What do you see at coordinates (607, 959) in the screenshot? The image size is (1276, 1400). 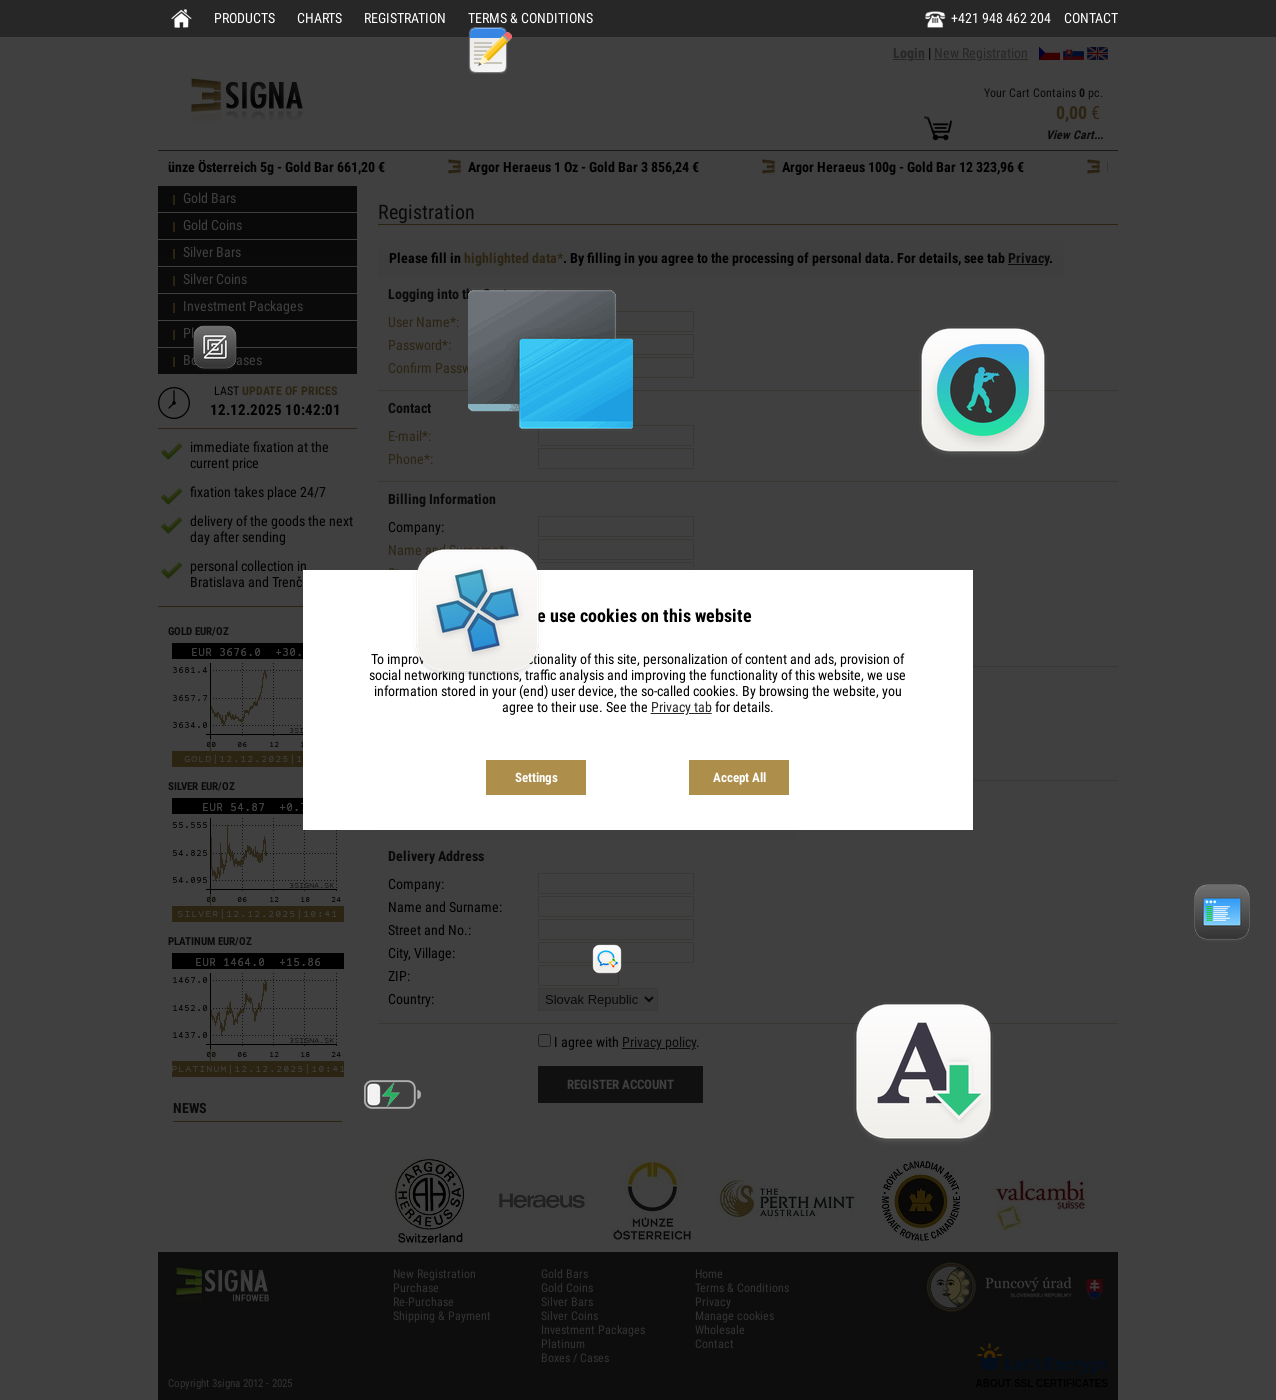 I see `open WeCom (WeChat Work) messaging app` at bounding box center [607, 959].